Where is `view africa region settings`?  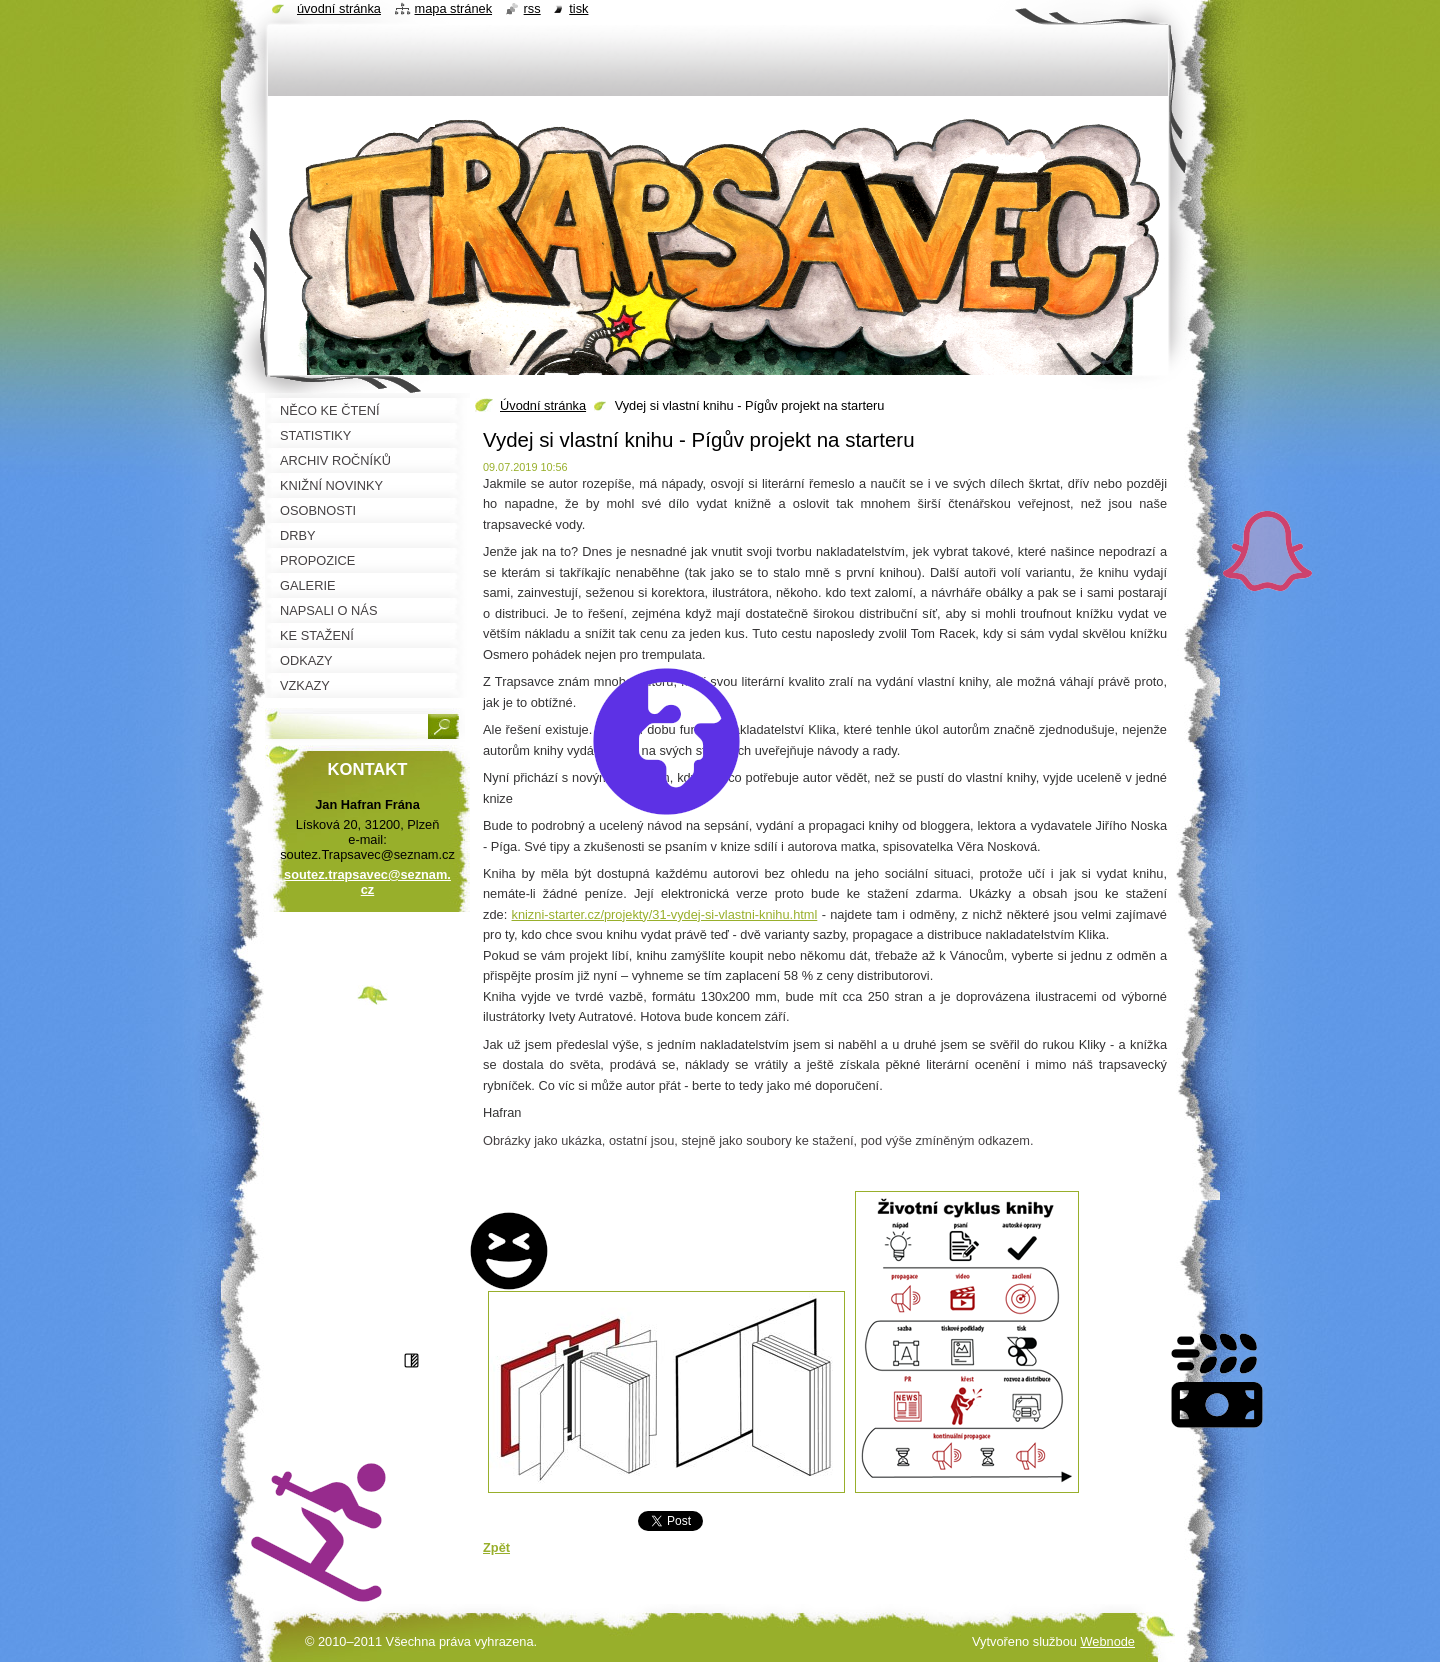
view africa region settings is located at coordinates (666, 741).